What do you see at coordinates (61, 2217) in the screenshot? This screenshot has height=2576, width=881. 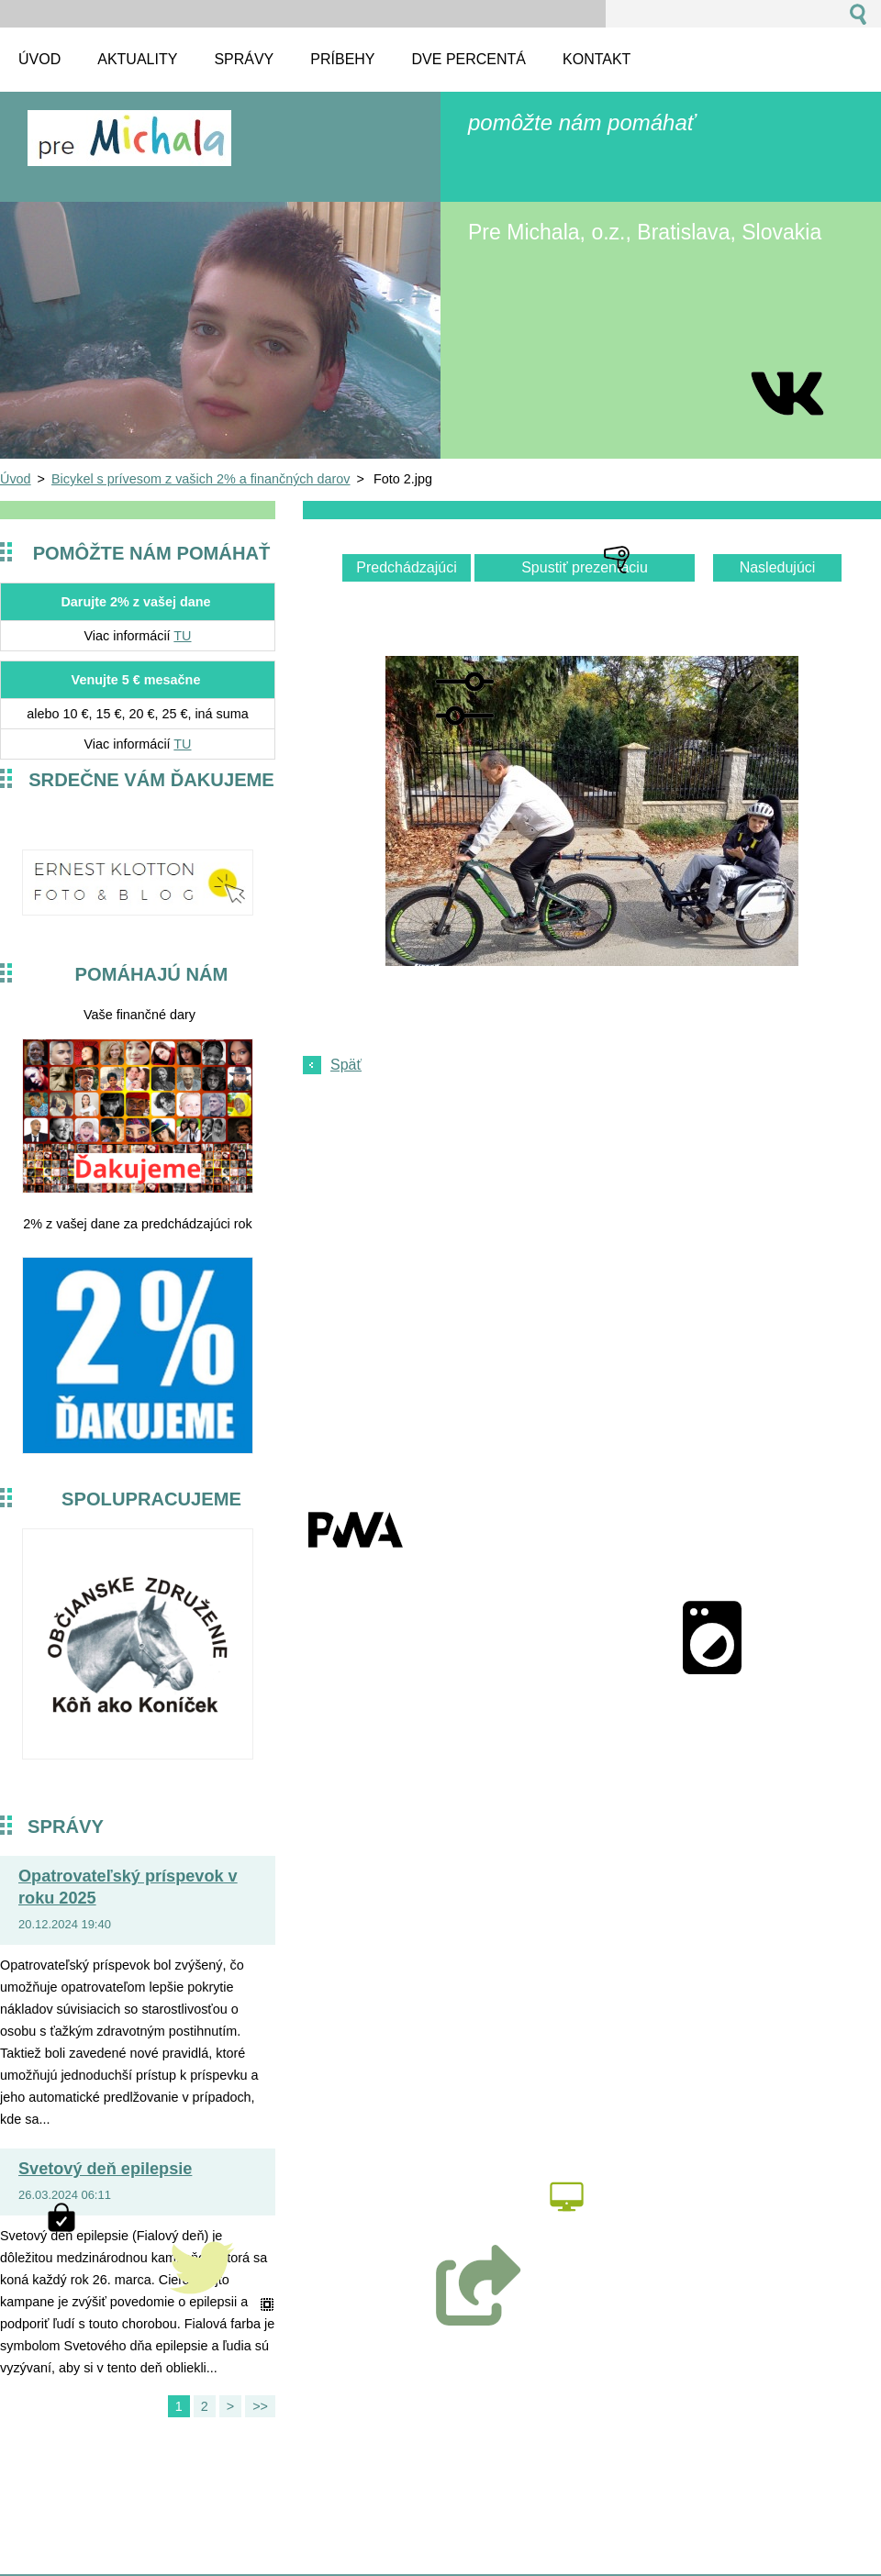 I see `purchase completed successfully` at bounding box center [61, 2217].